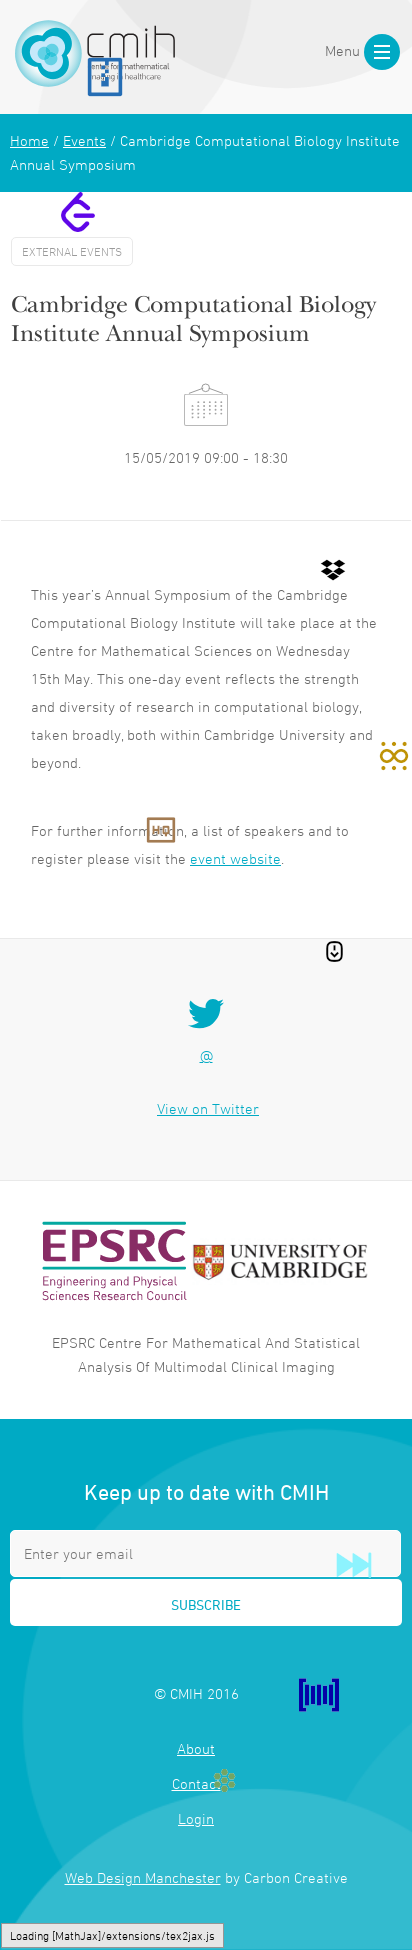 The image size is (412, 1950). I want to click on indicates high quality media or streaming option, so click(161, 830).